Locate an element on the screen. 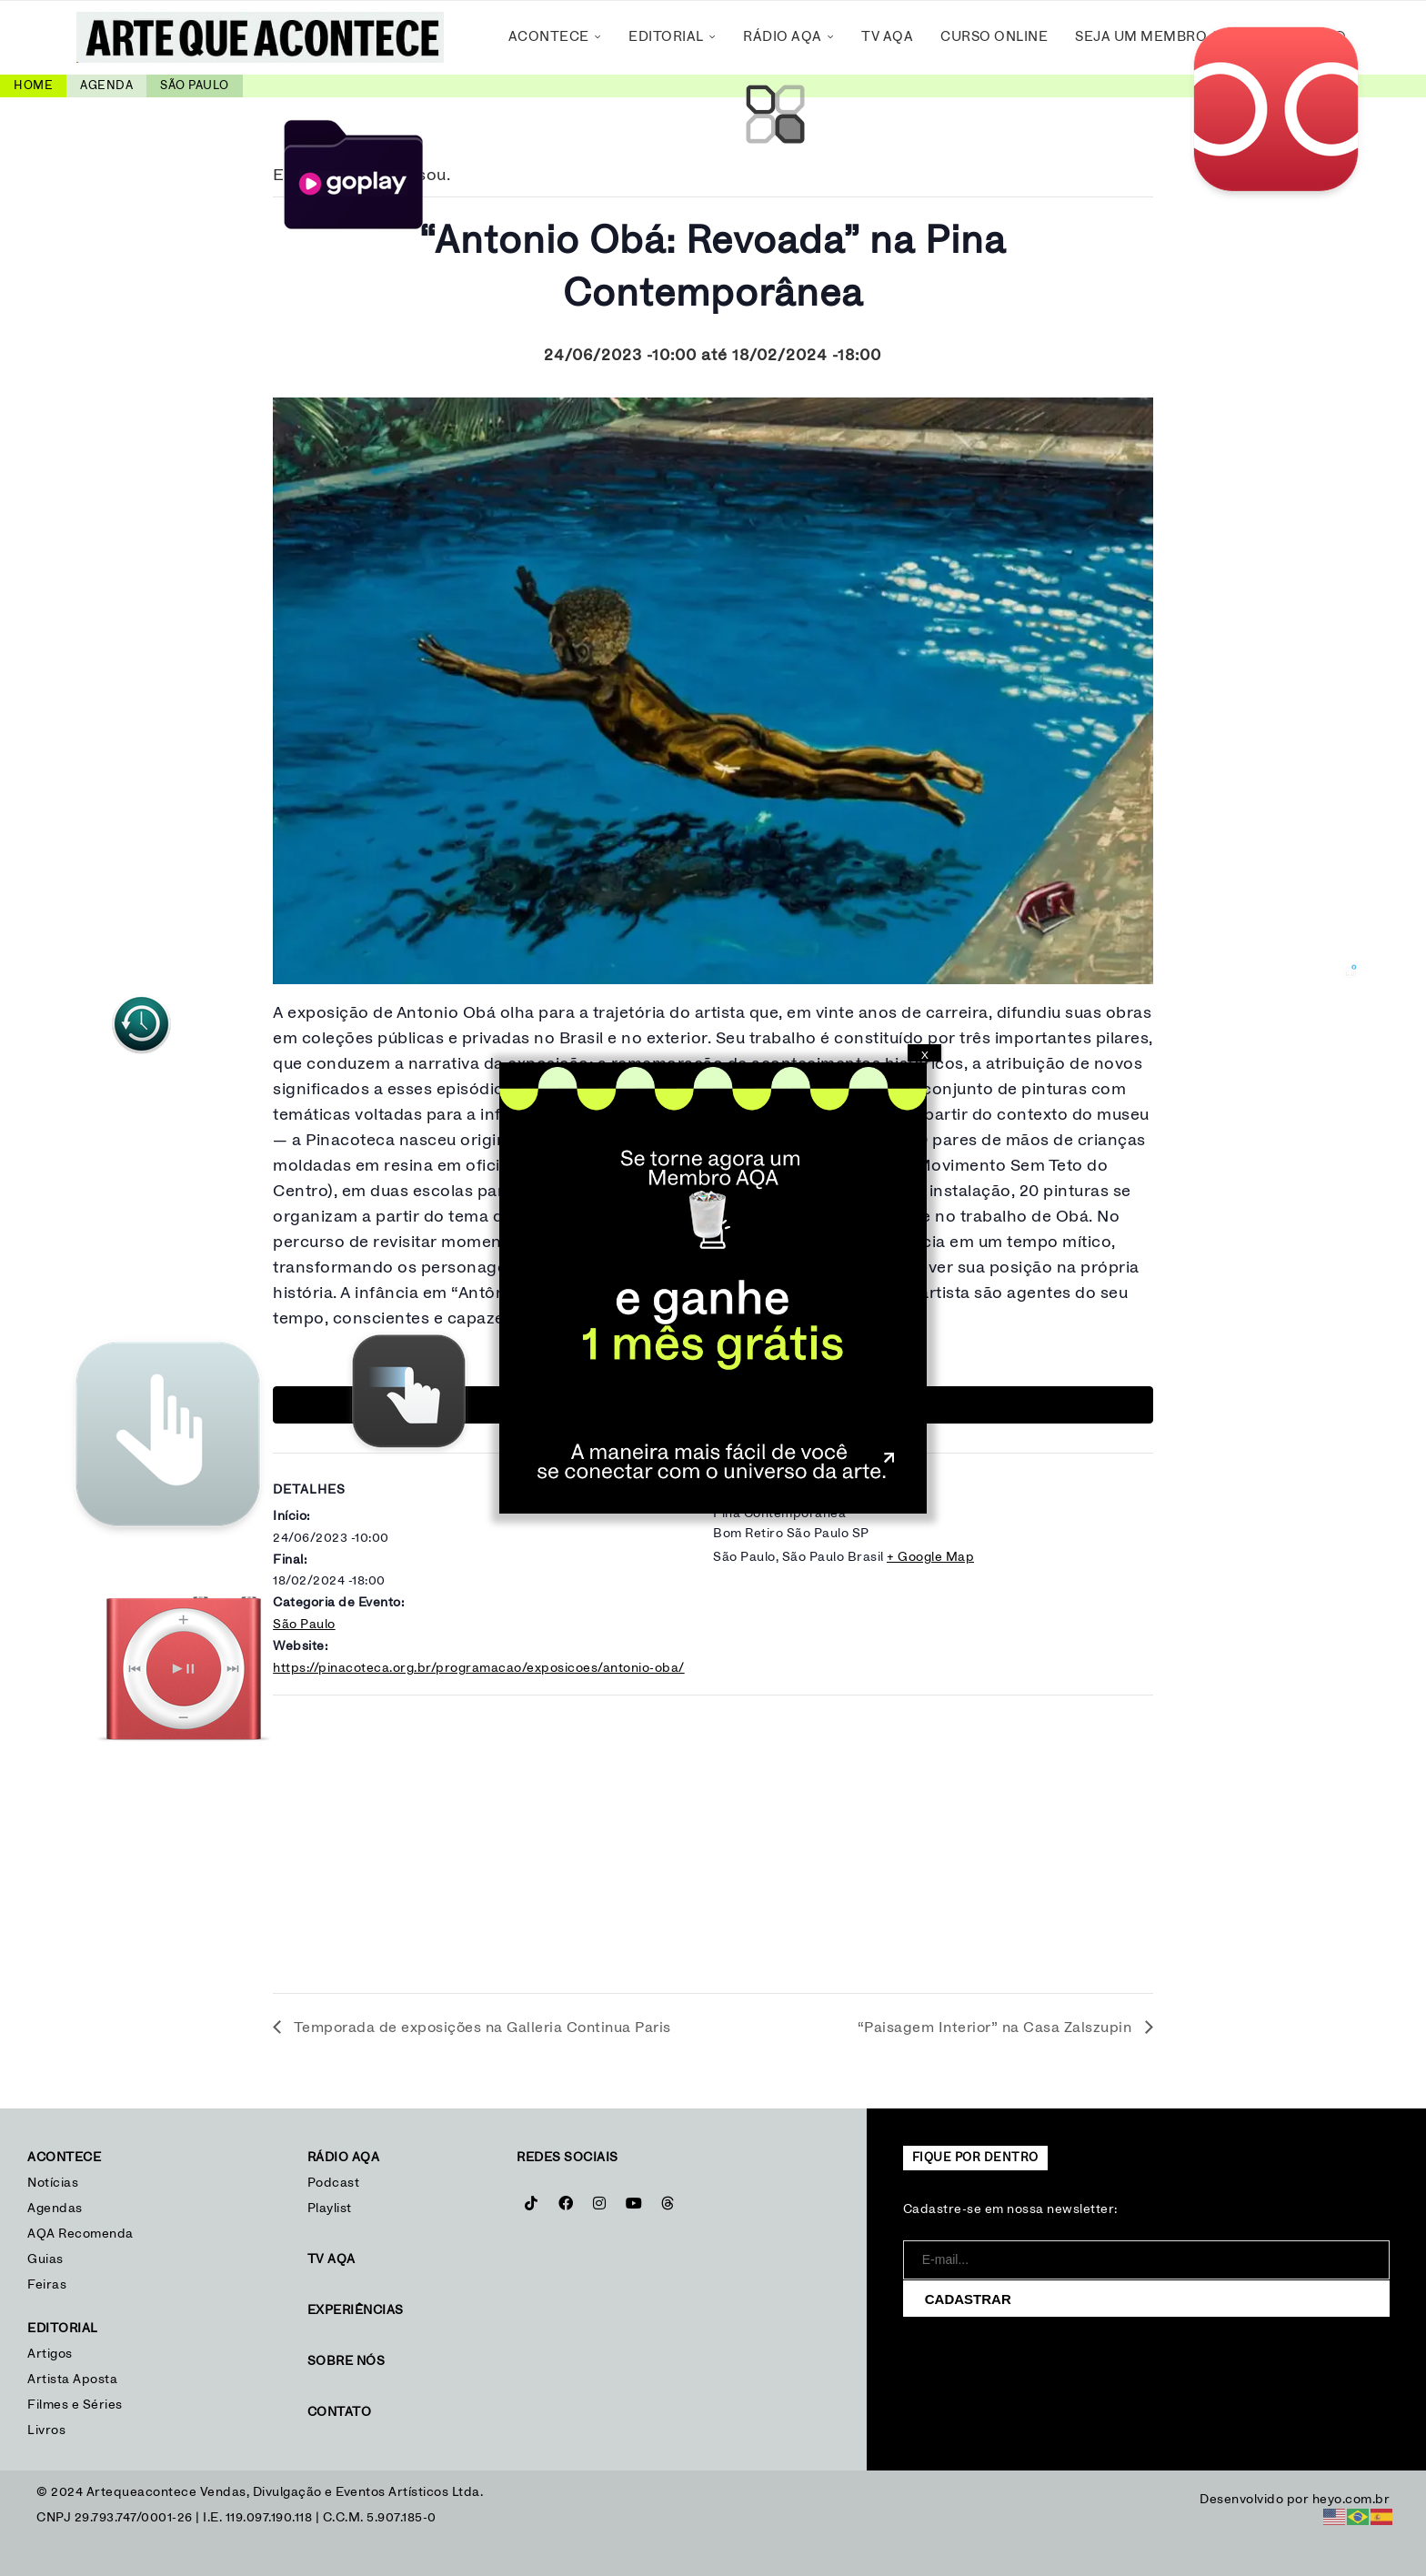  open time machine backup settings is located at coordinates (141, 1023).